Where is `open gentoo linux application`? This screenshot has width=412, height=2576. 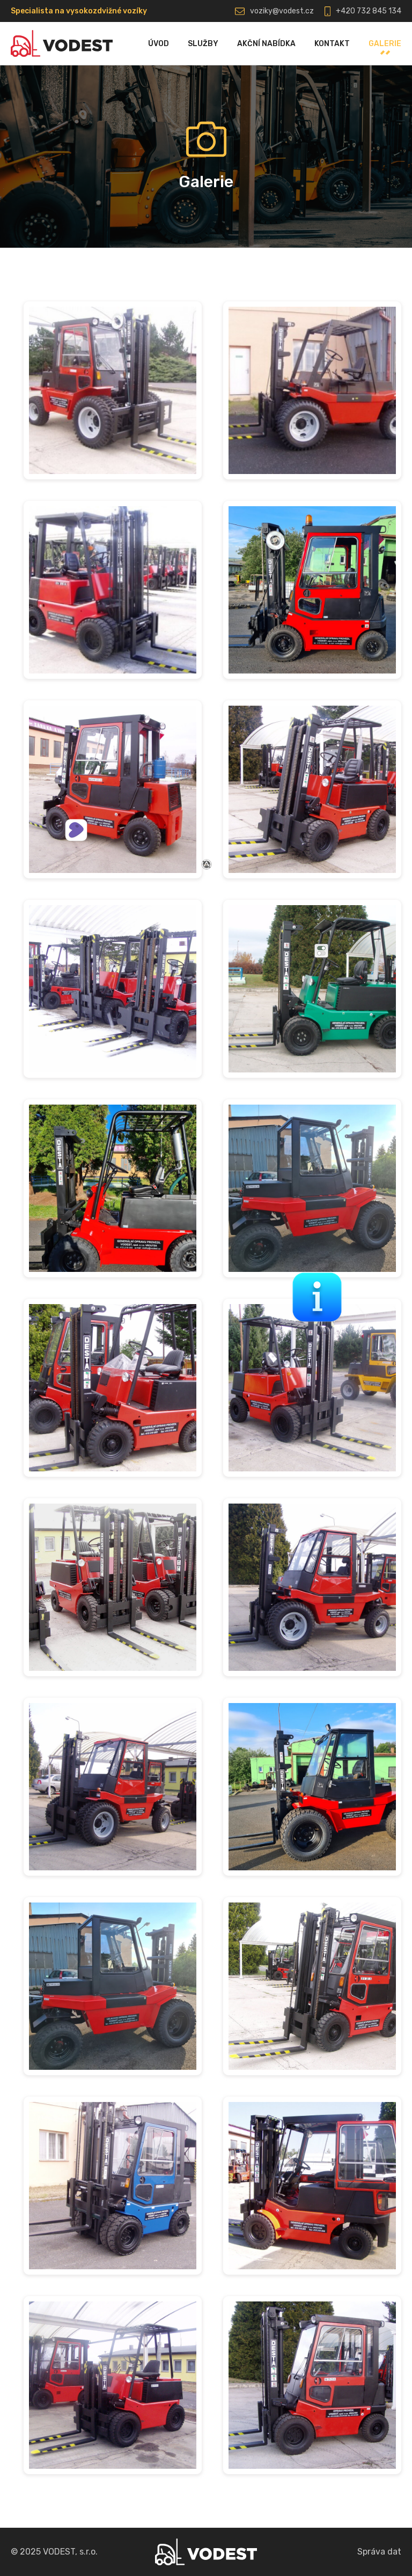
open gentoo linux application is located at coordinates (76, 830).